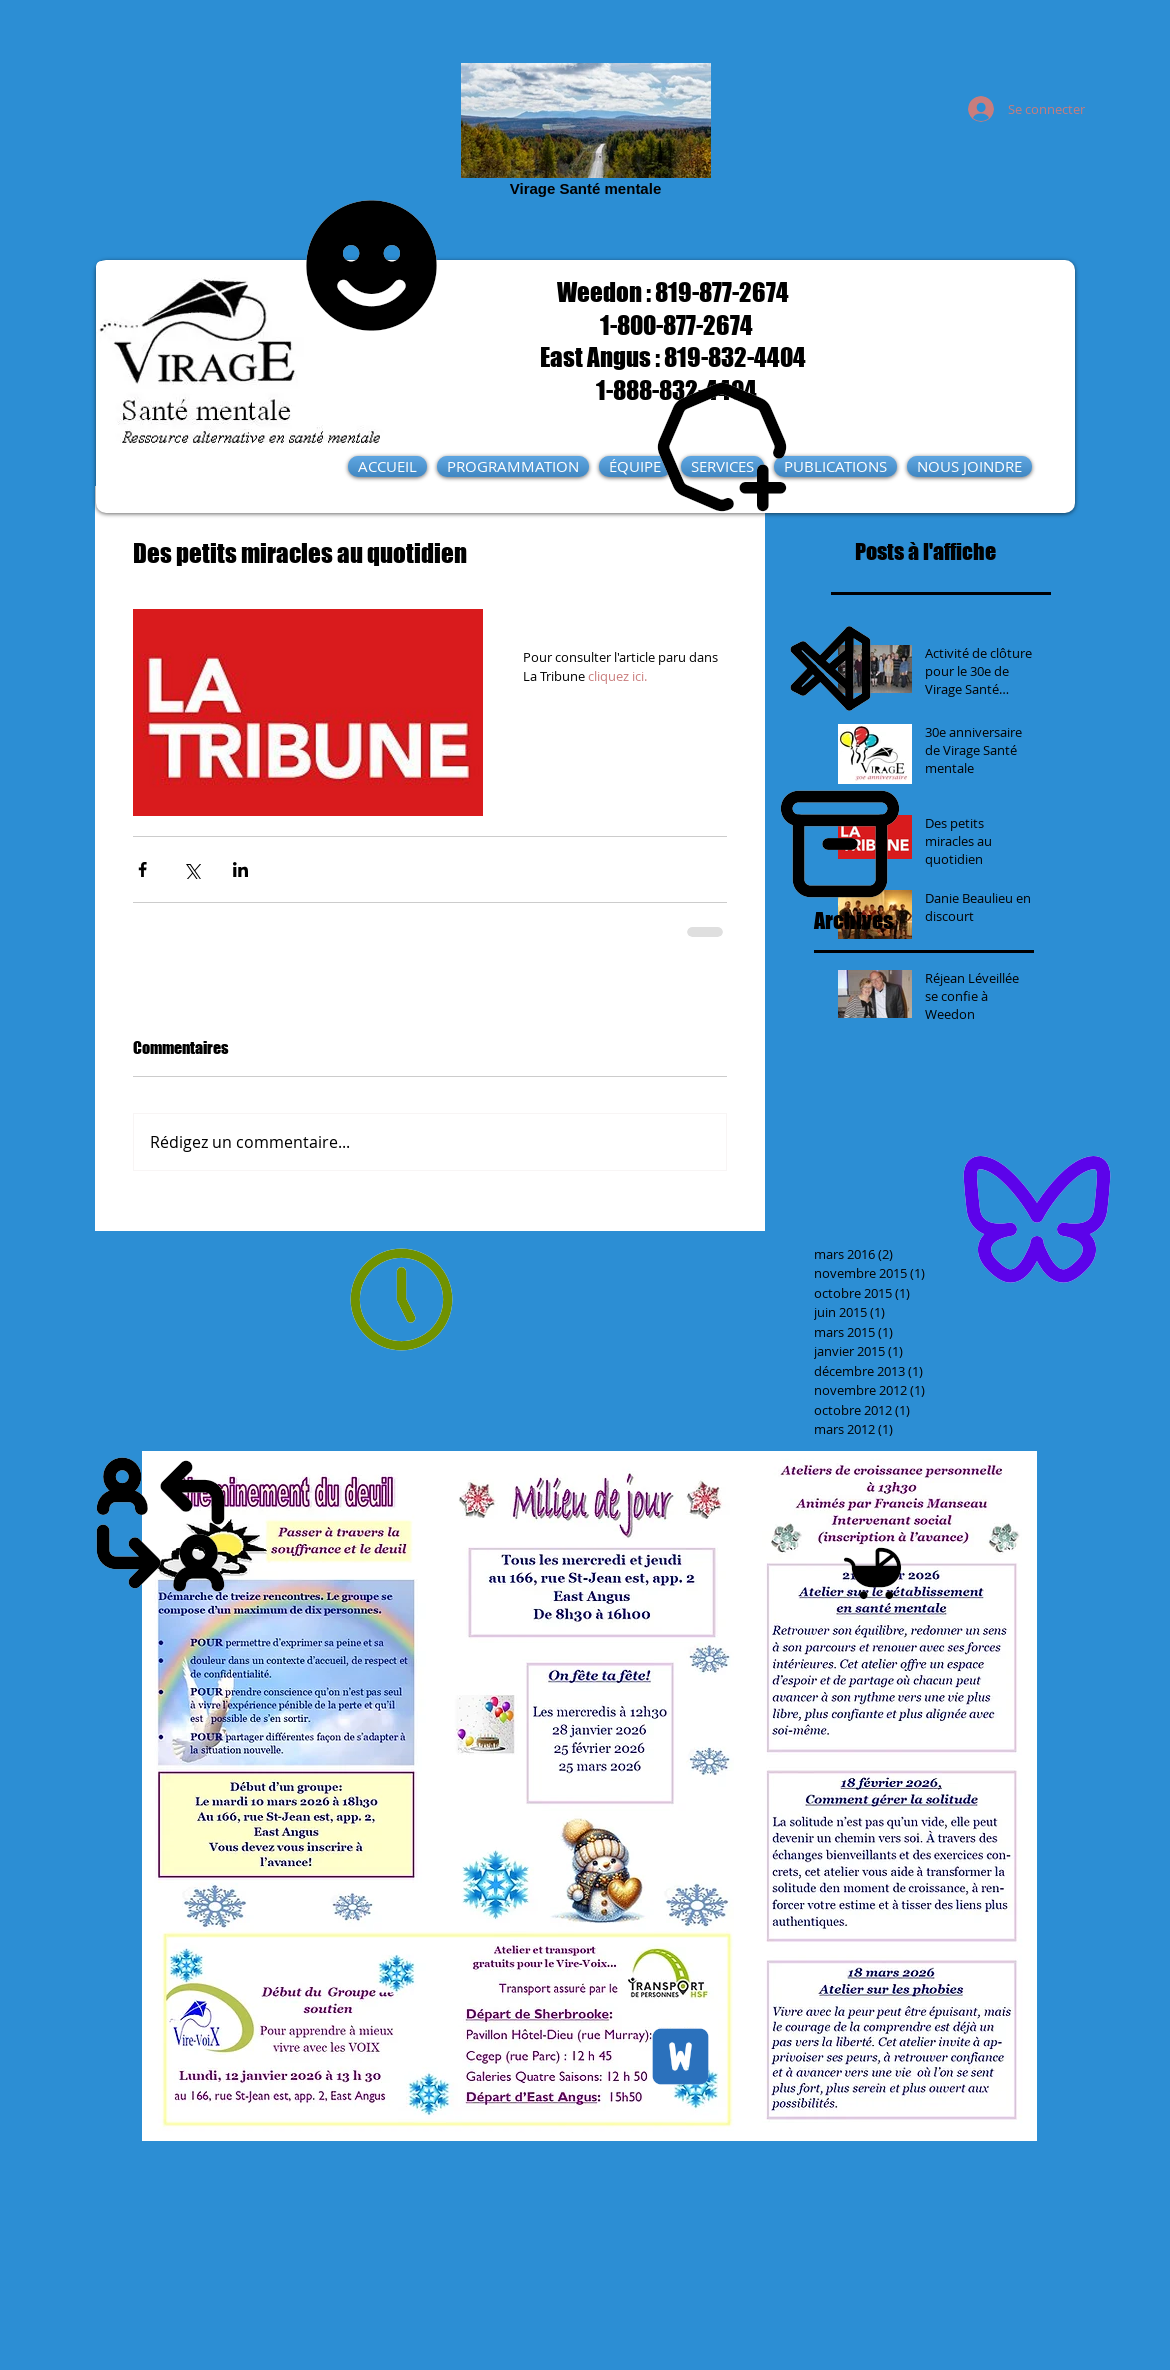 This screenshot has width=1170, height=2370. Describe the element at coordinates (160, 1524) in the screenshot. I see `replace or swap a user account` at that location.